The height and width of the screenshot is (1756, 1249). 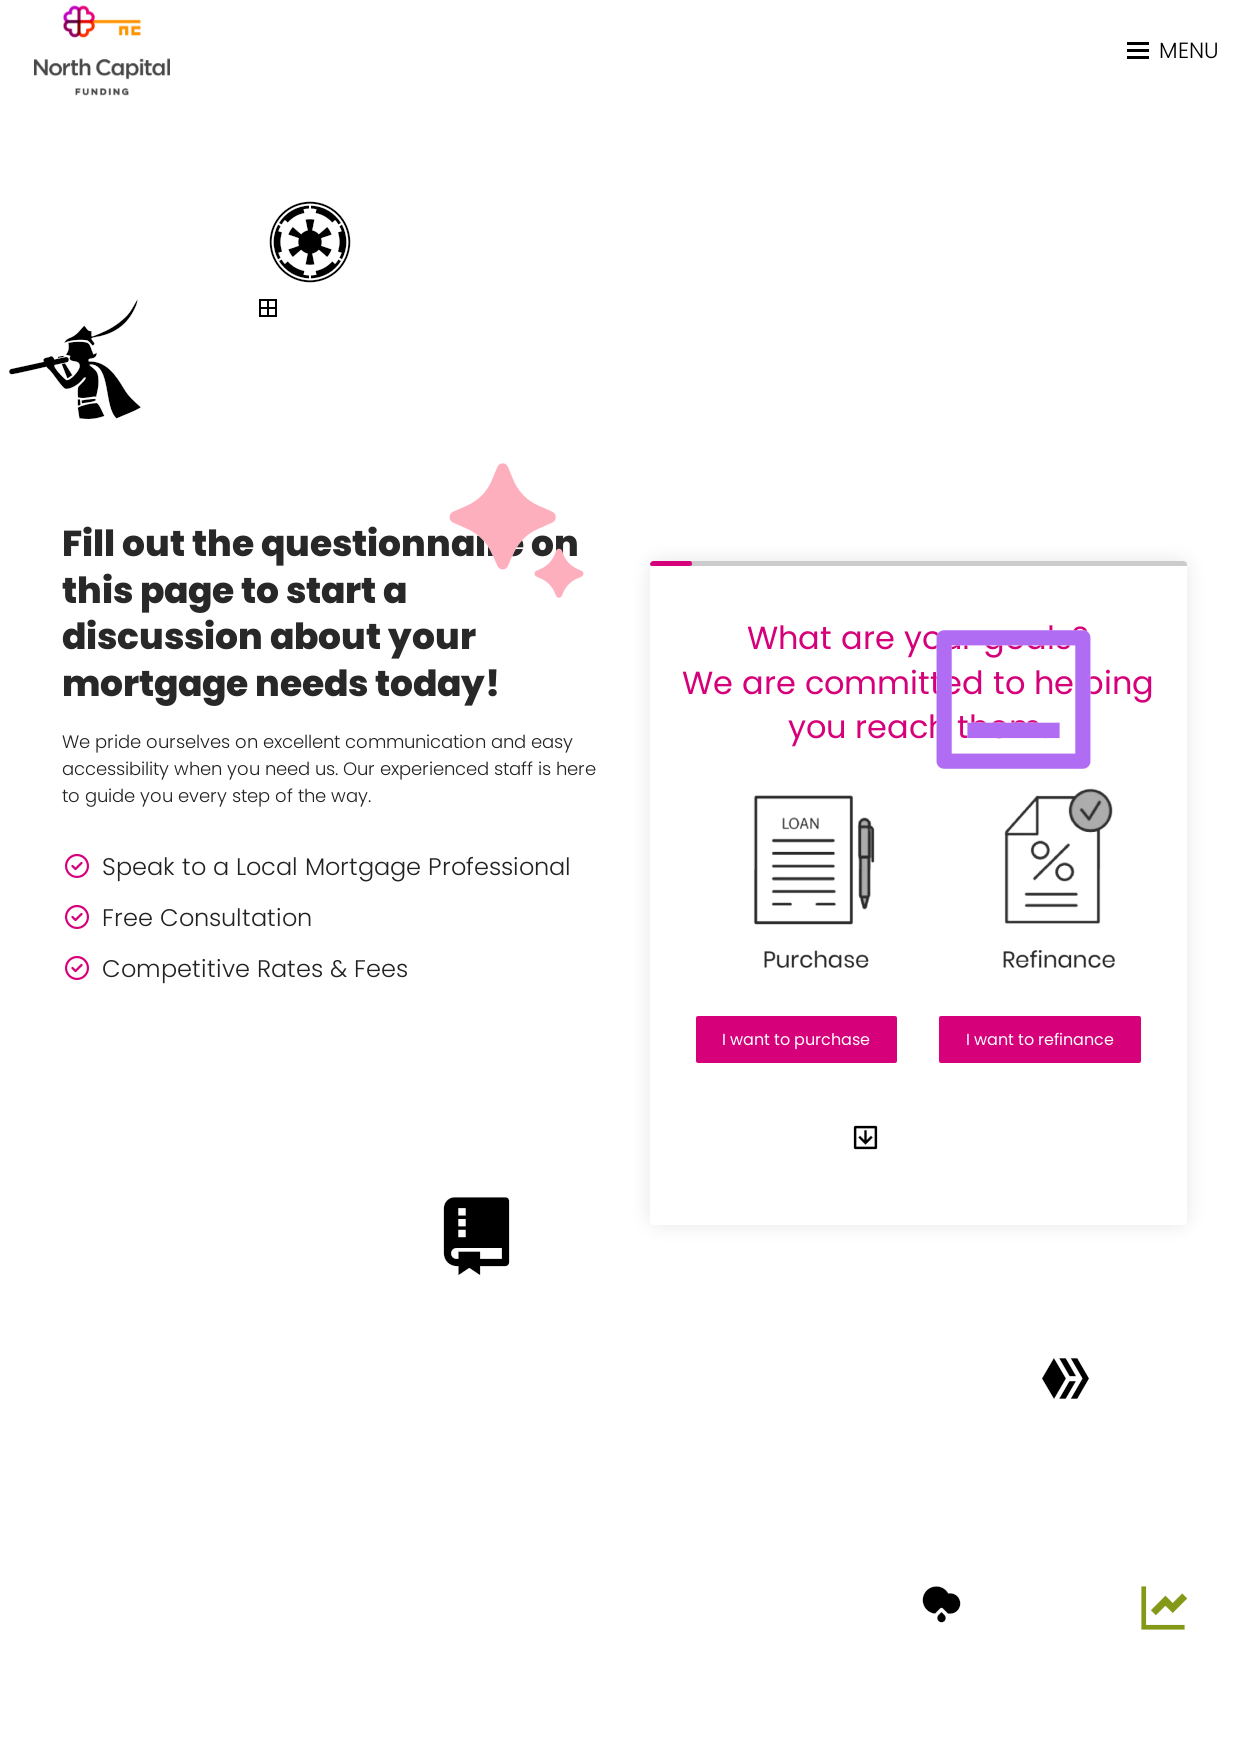 I want to click on sign in with Microsoft account, so click(x=268, y=308).